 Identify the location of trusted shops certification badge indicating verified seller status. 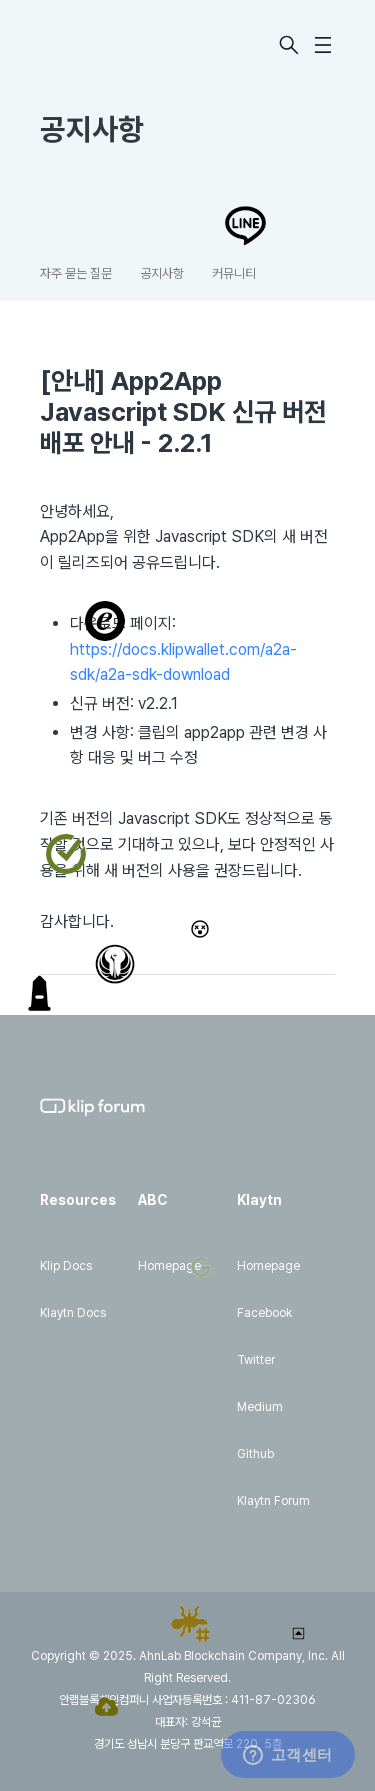
(105, 621).